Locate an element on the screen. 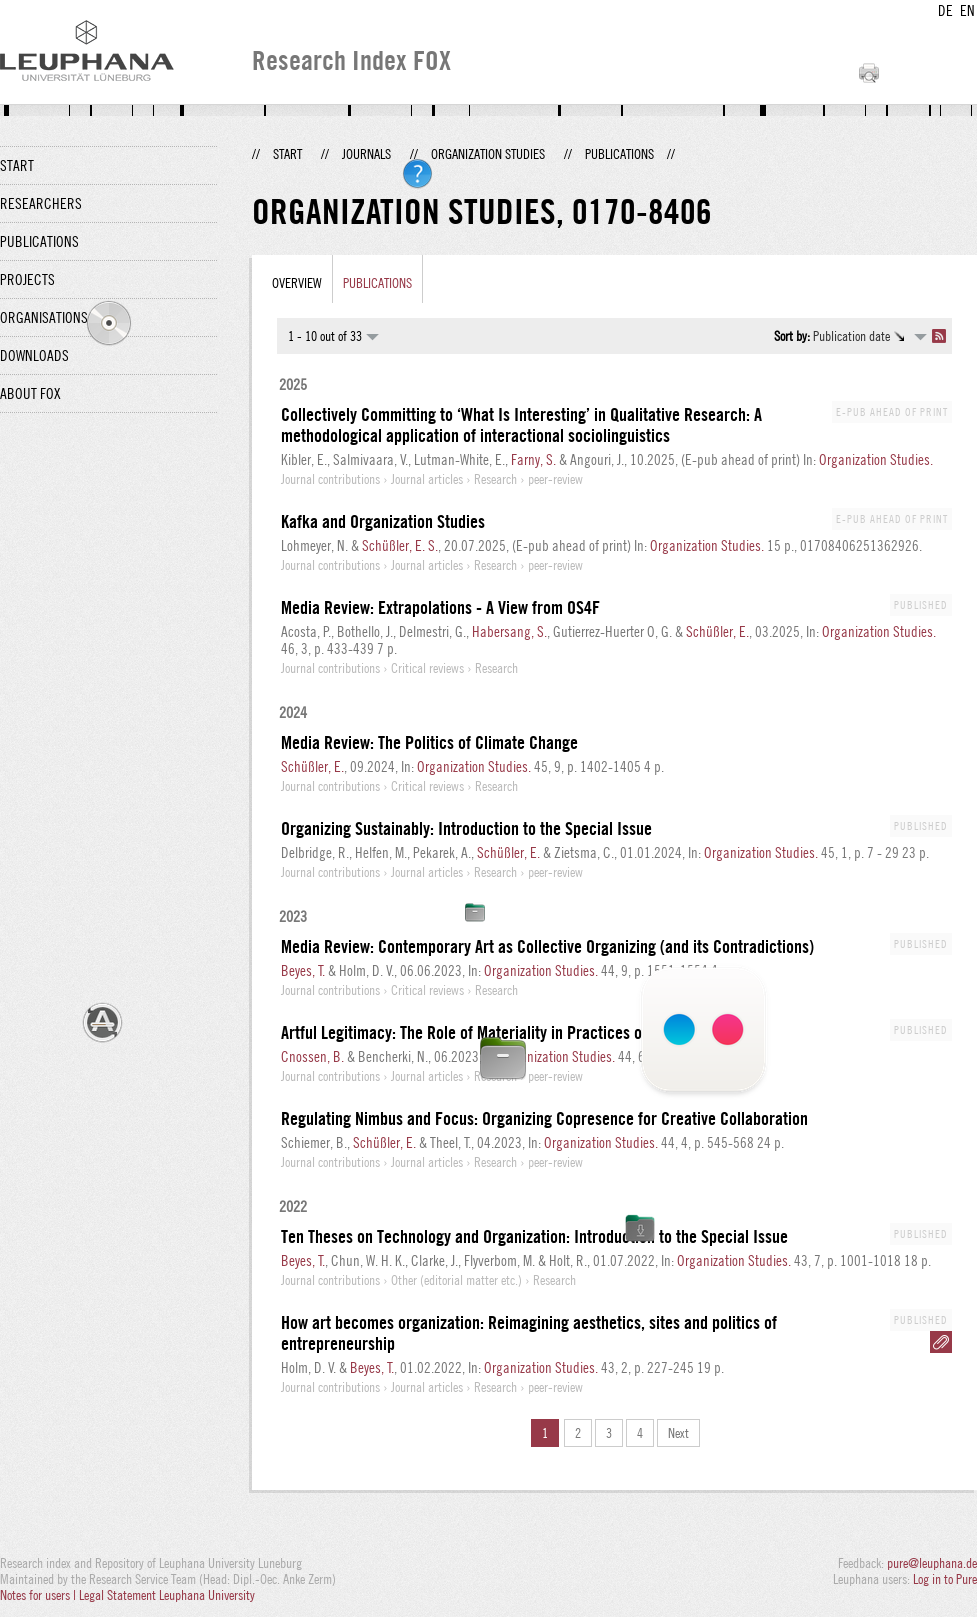 This screenshot has width=977, height=1617. preview document before printing is located at coordinates (869, 73).